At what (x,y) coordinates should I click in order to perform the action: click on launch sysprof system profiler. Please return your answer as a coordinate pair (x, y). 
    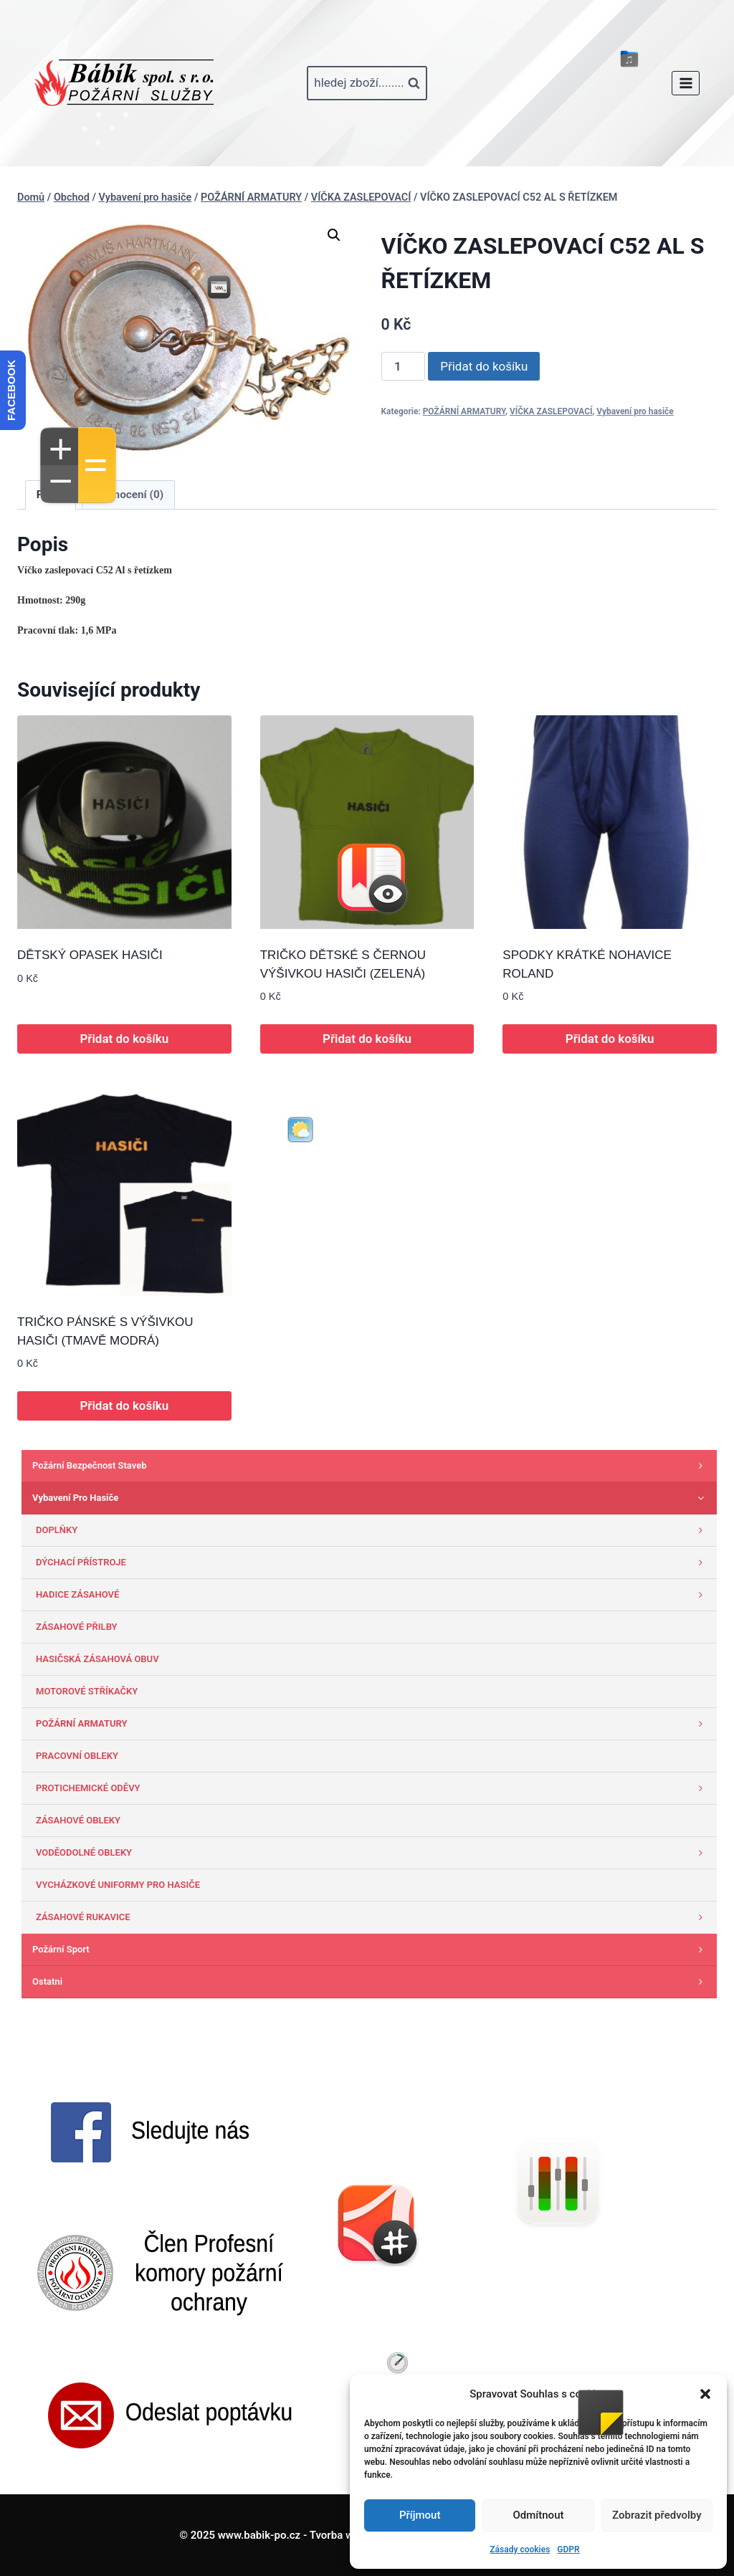
    Looking at the image, I should click on (397, 2362).